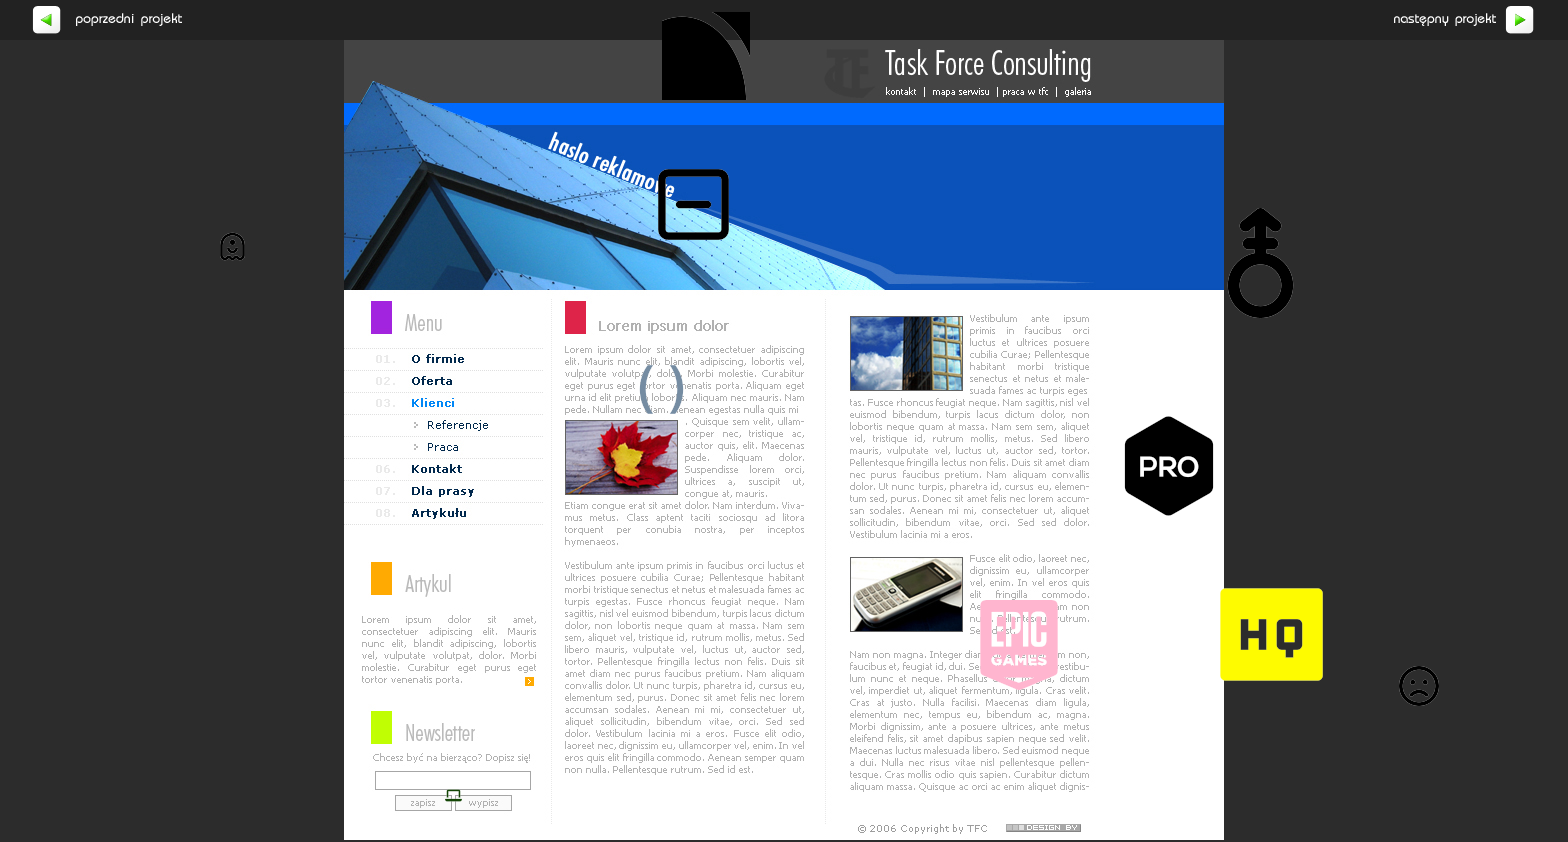  What do you see at coordinates (1419, 686) in the screenshot?
I see `indicate negative feedback or dissatisfaction` at bounding box center [1419, 686].